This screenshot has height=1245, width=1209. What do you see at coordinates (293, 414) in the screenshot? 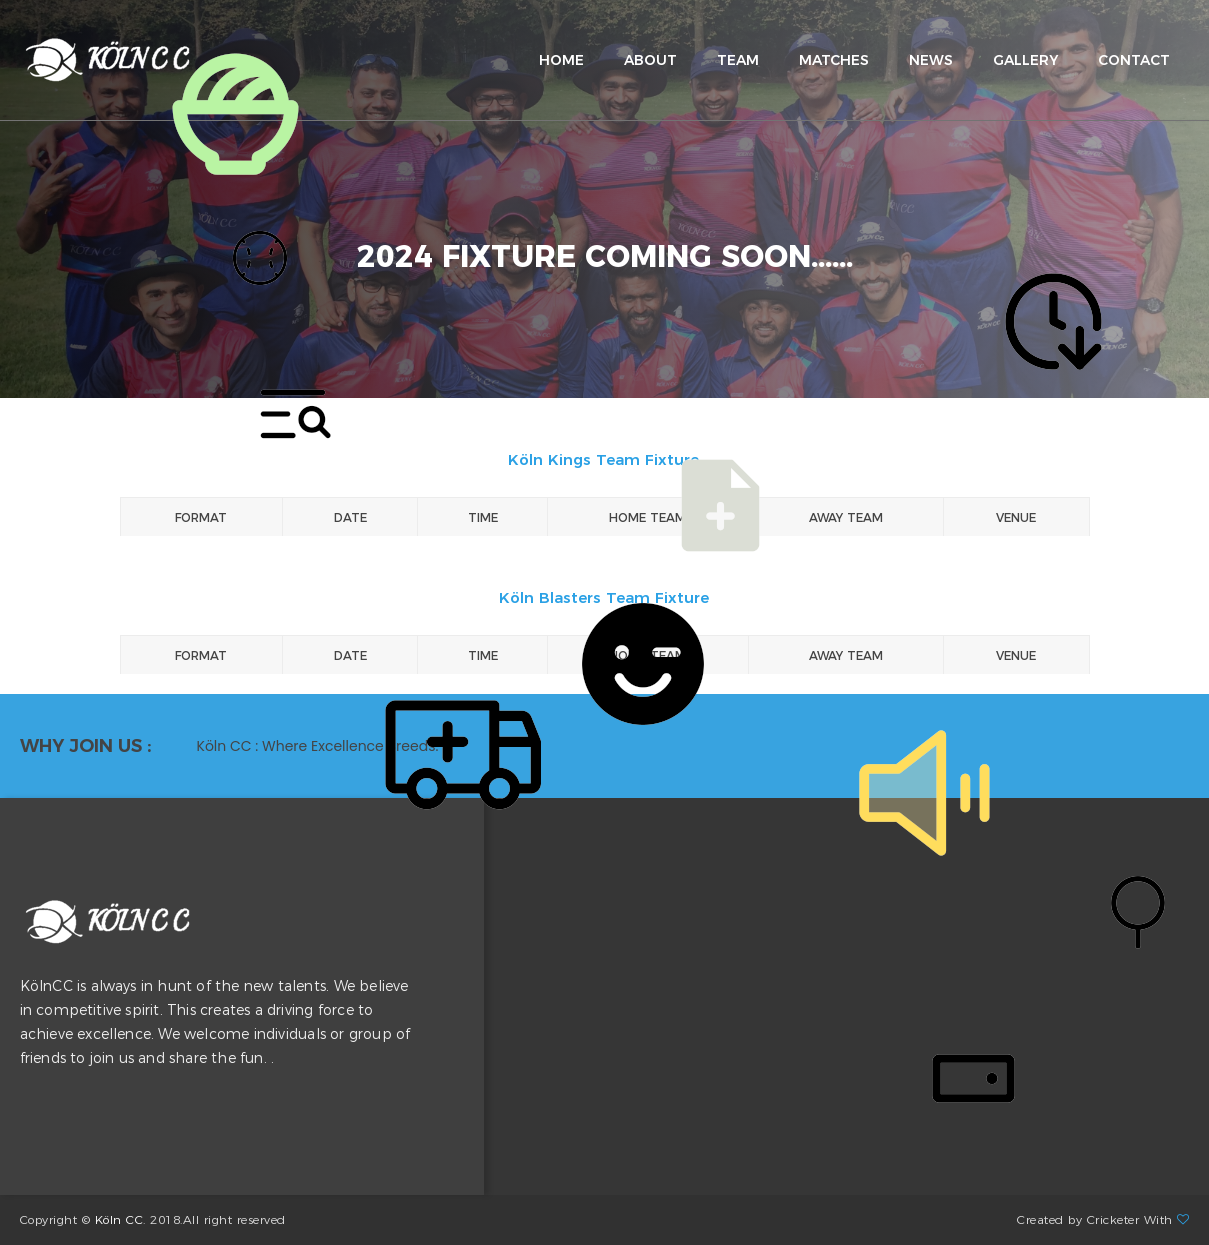
I see `search within a list or document` at bounding box center [293, 414].